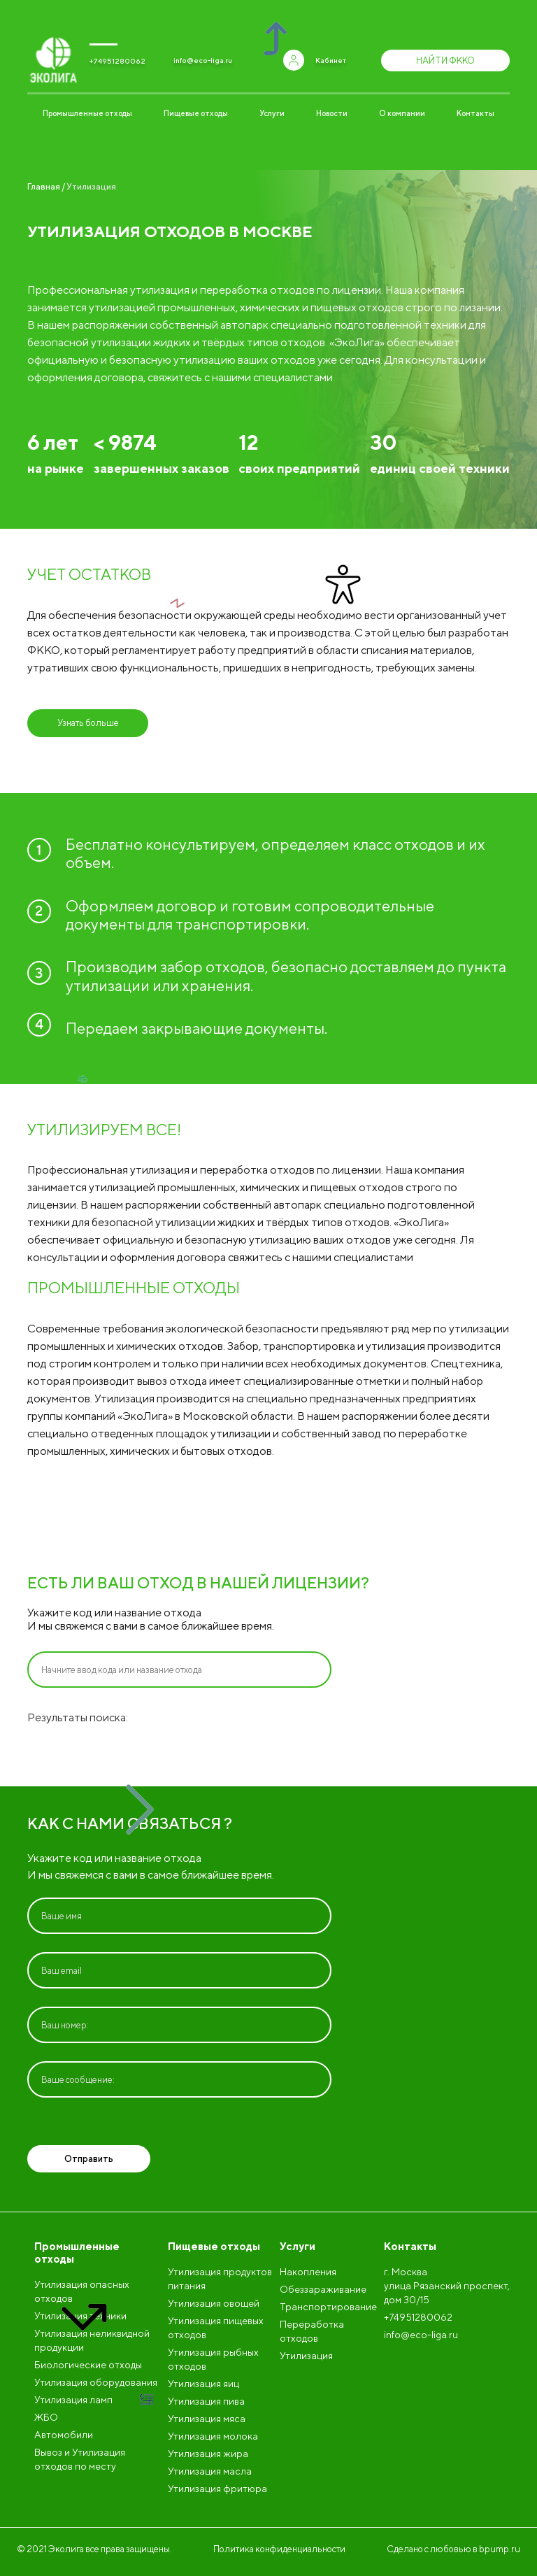 The height and width of the screenshot is (2576, 537). Describe the element at coordinates (177, 603) in the screenshot. I see `select sawtooth waveform in audio synthesizer` at that location.